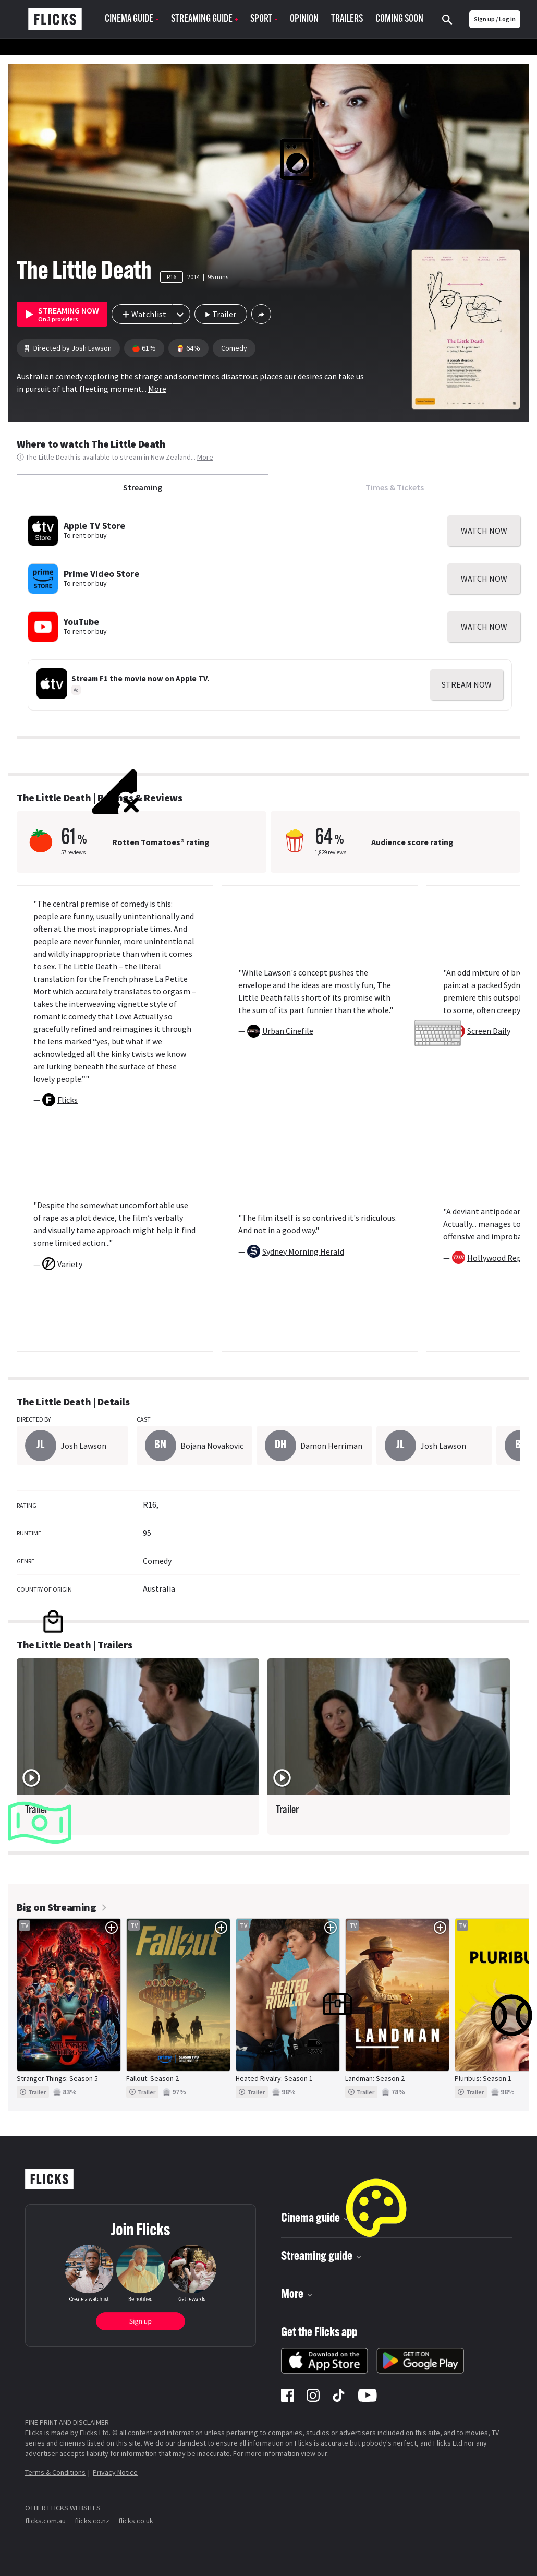 The width and height of the screenshot is (537, 2576). I want to click on access baseball scores and updates, so click(511, 2015).